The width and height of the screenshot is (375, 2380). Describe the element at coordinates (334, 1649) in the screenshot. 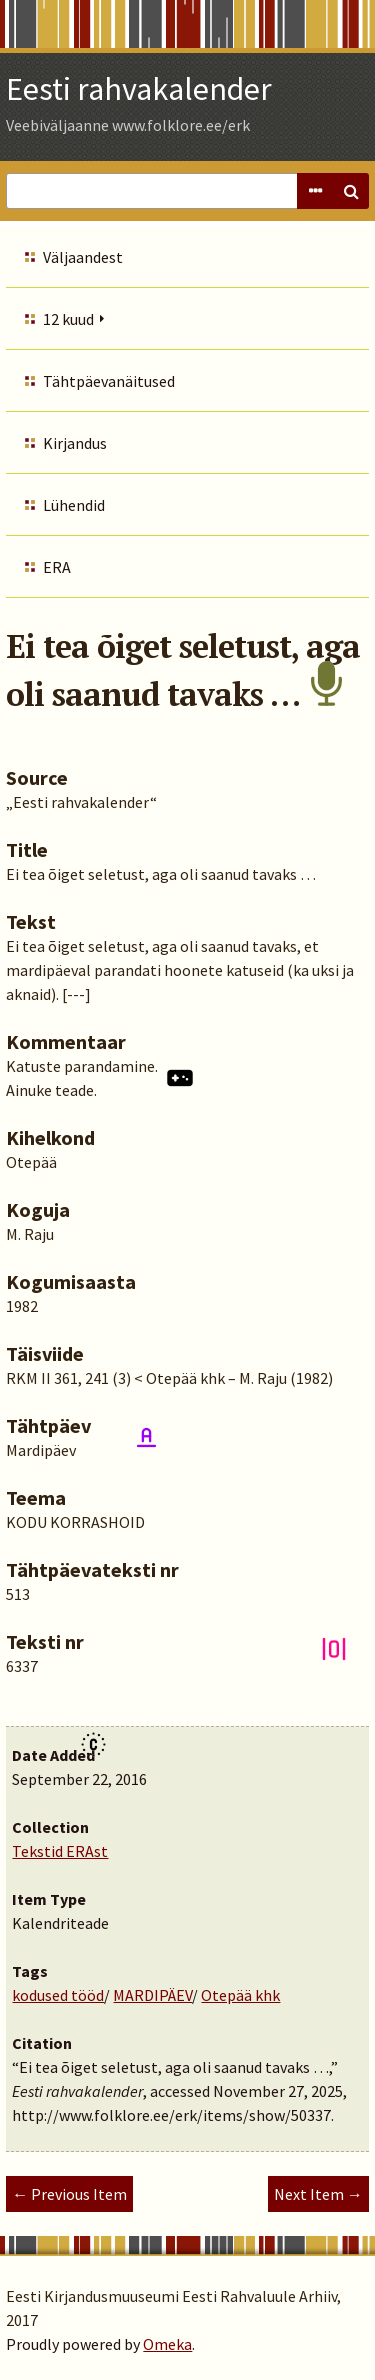

I see `distribute layers evenly in vertical space` at that location.